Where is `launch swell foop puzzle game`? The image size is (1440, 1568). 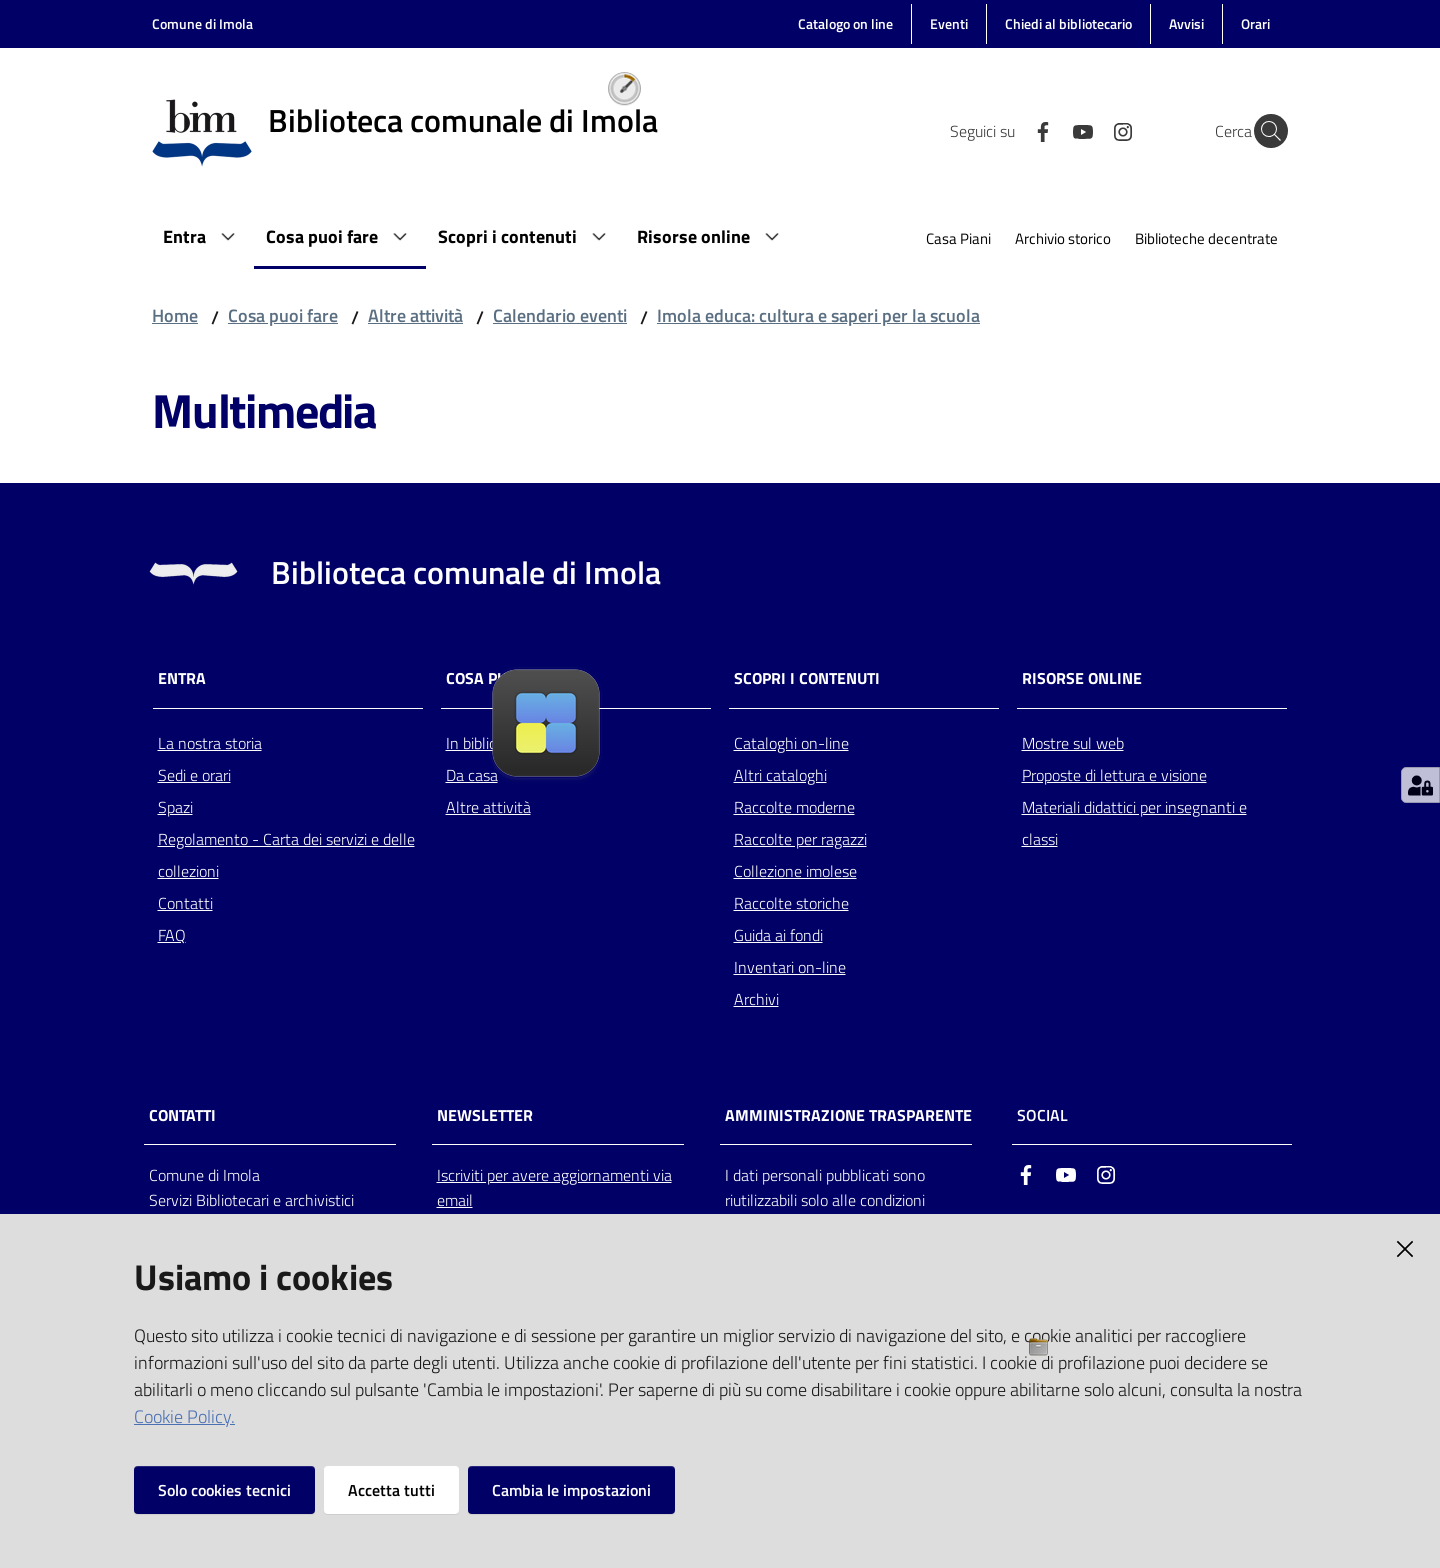
launch swell foop puzzle game is located at coordinates (546, 723).